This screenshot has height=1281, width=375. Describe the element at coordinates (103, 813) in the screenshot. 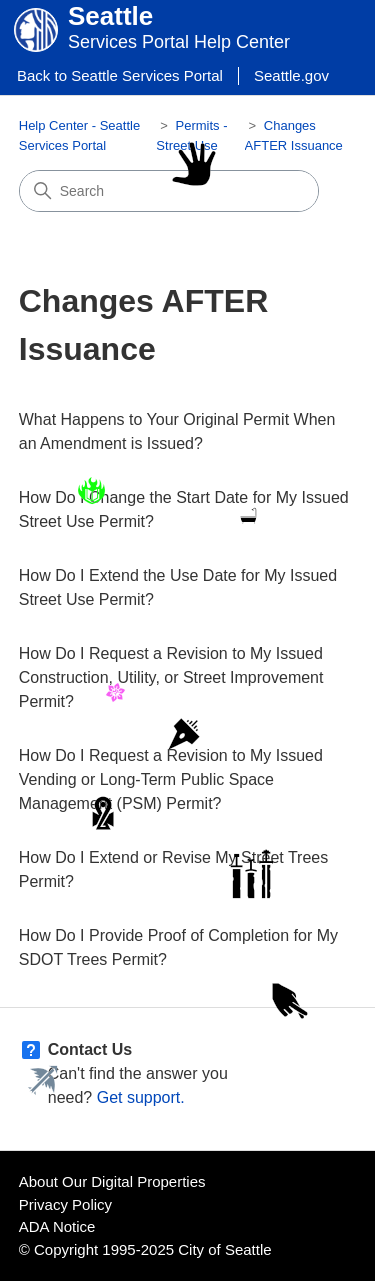

I see `religious or faith-based game element` at that location.